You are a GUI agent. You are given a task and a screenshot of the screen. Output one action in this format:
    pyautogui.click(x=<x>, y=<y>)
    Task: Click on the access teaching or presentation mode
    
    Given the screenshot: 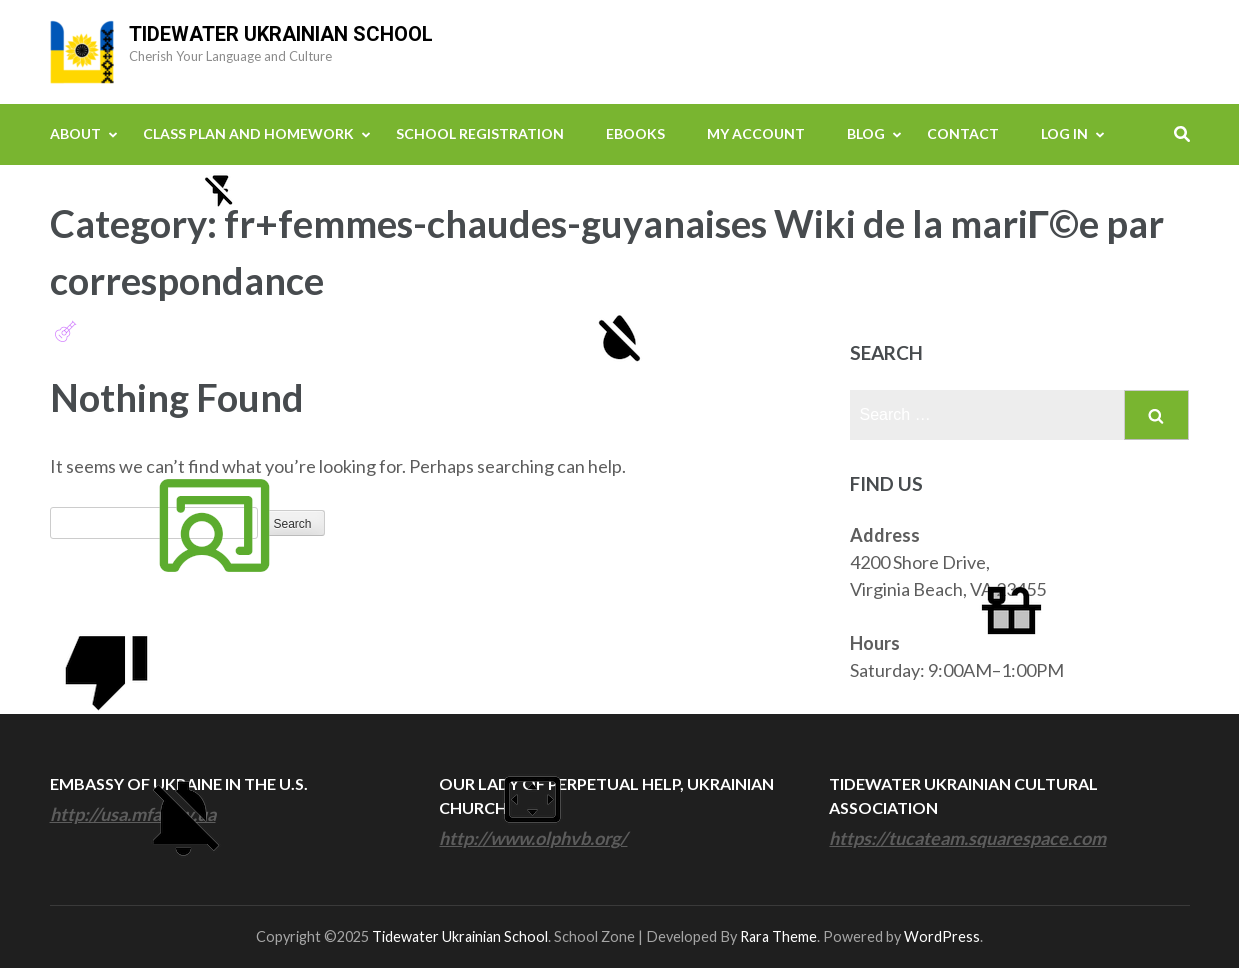 What is the action you would take?
    pyautogui.click(x=214, y=525)
    